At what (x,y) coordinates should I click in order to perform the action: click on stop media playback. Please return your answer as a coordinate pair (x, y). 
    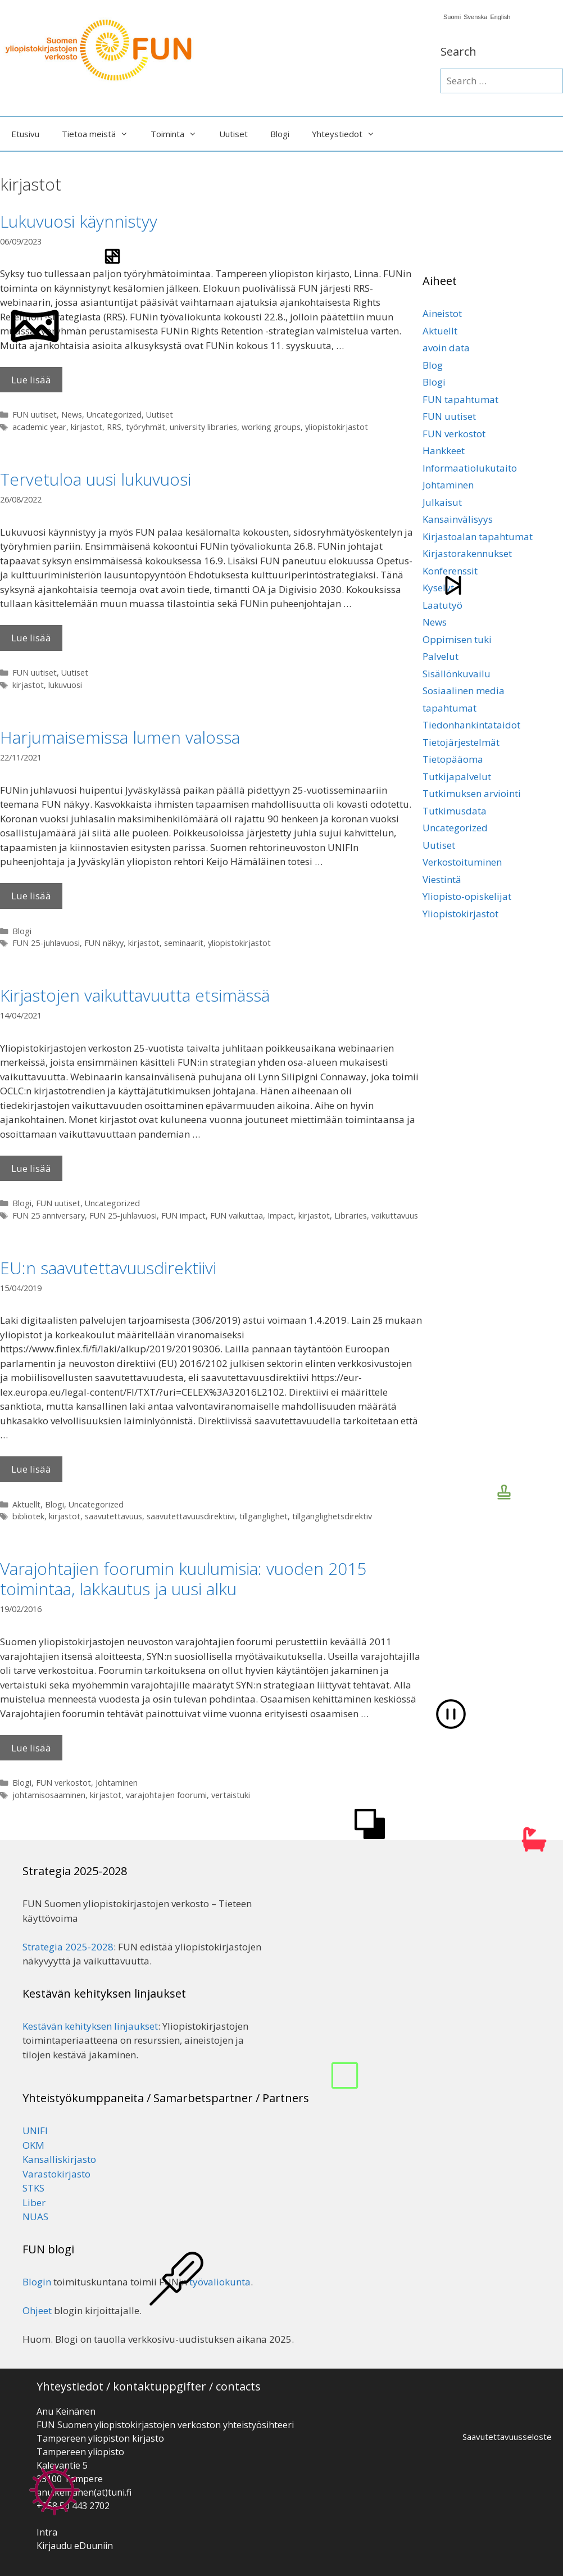
    Looking at the image, I should click on (344, 2075).